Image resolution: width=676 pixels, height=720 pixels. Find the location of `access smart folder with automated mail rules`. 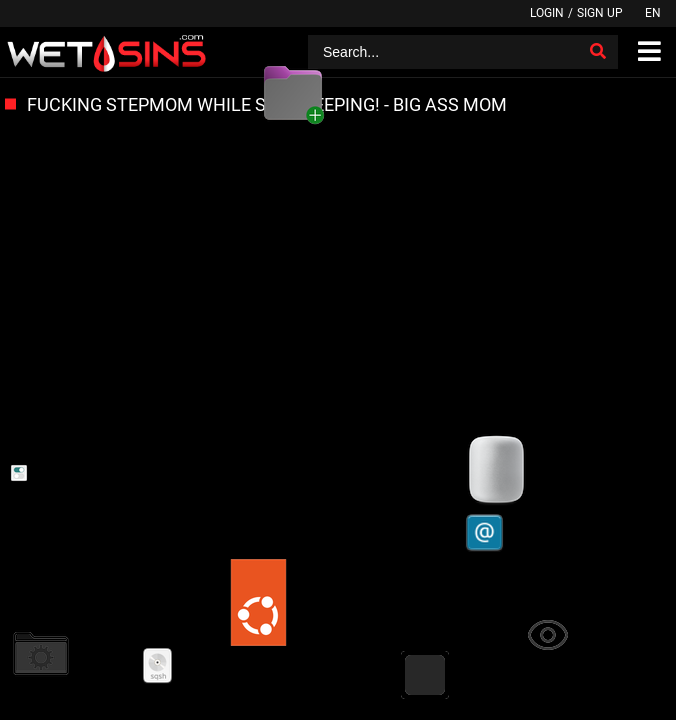

access smart folder with automated mail rules is located at coordinates (41, 653).